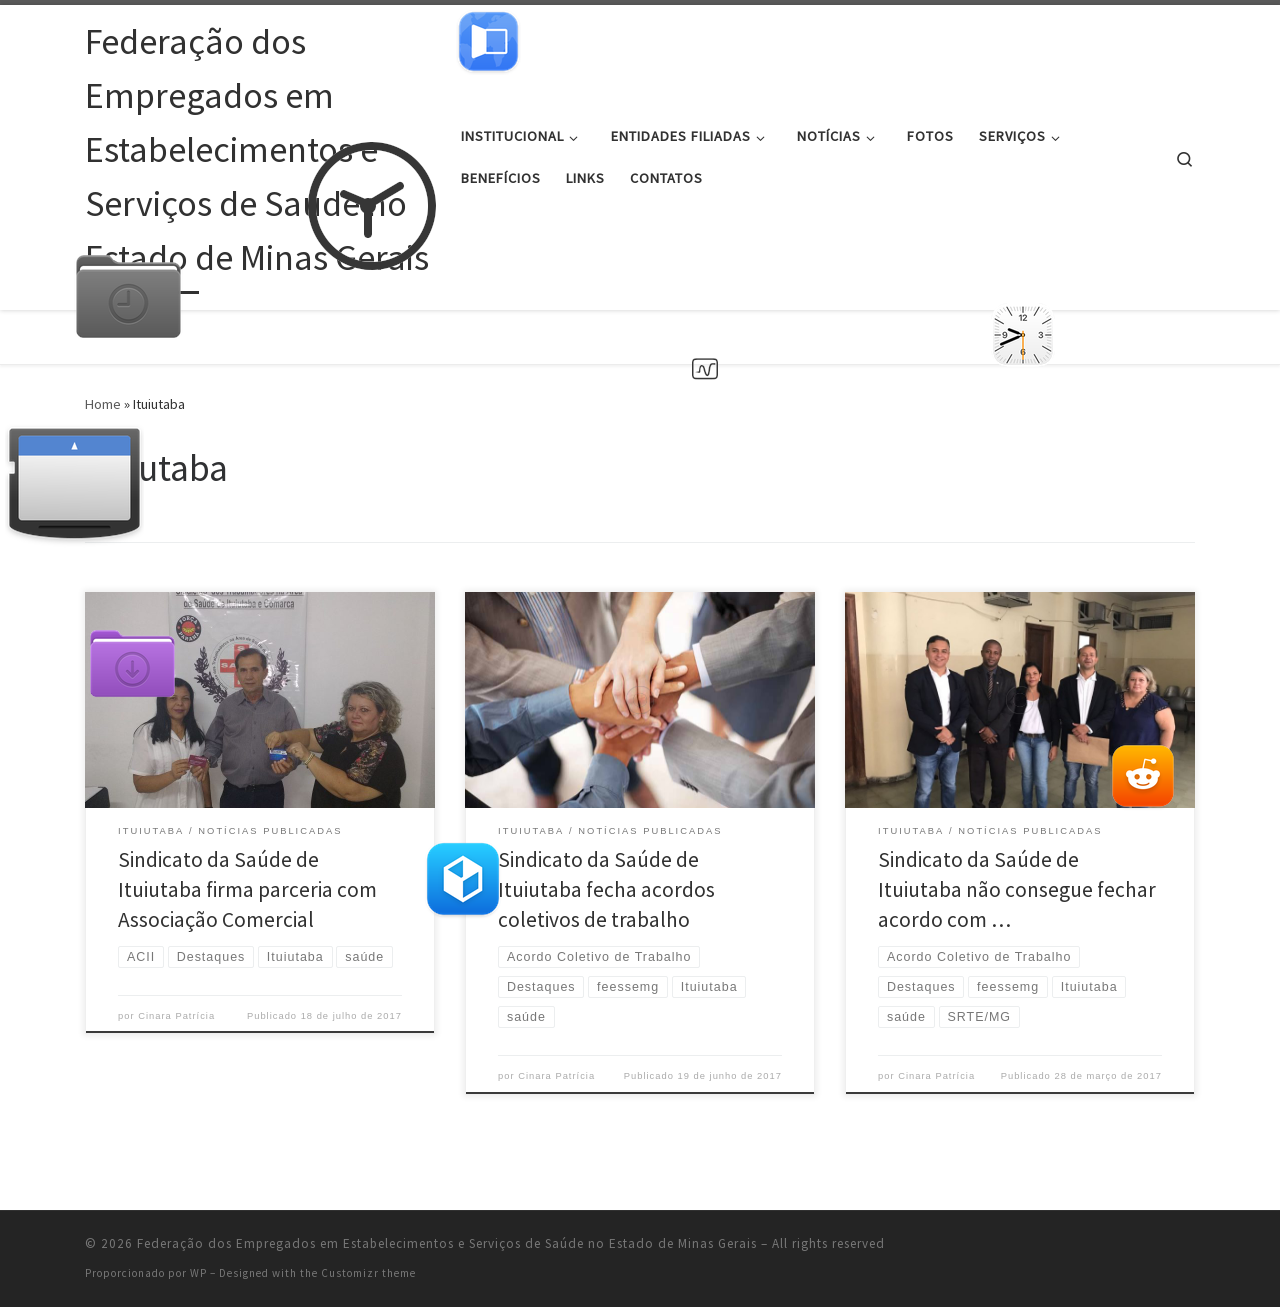 This screenshot has height=1307, width=1280. I want to click on open the Reddit app, so click(1143, 776).